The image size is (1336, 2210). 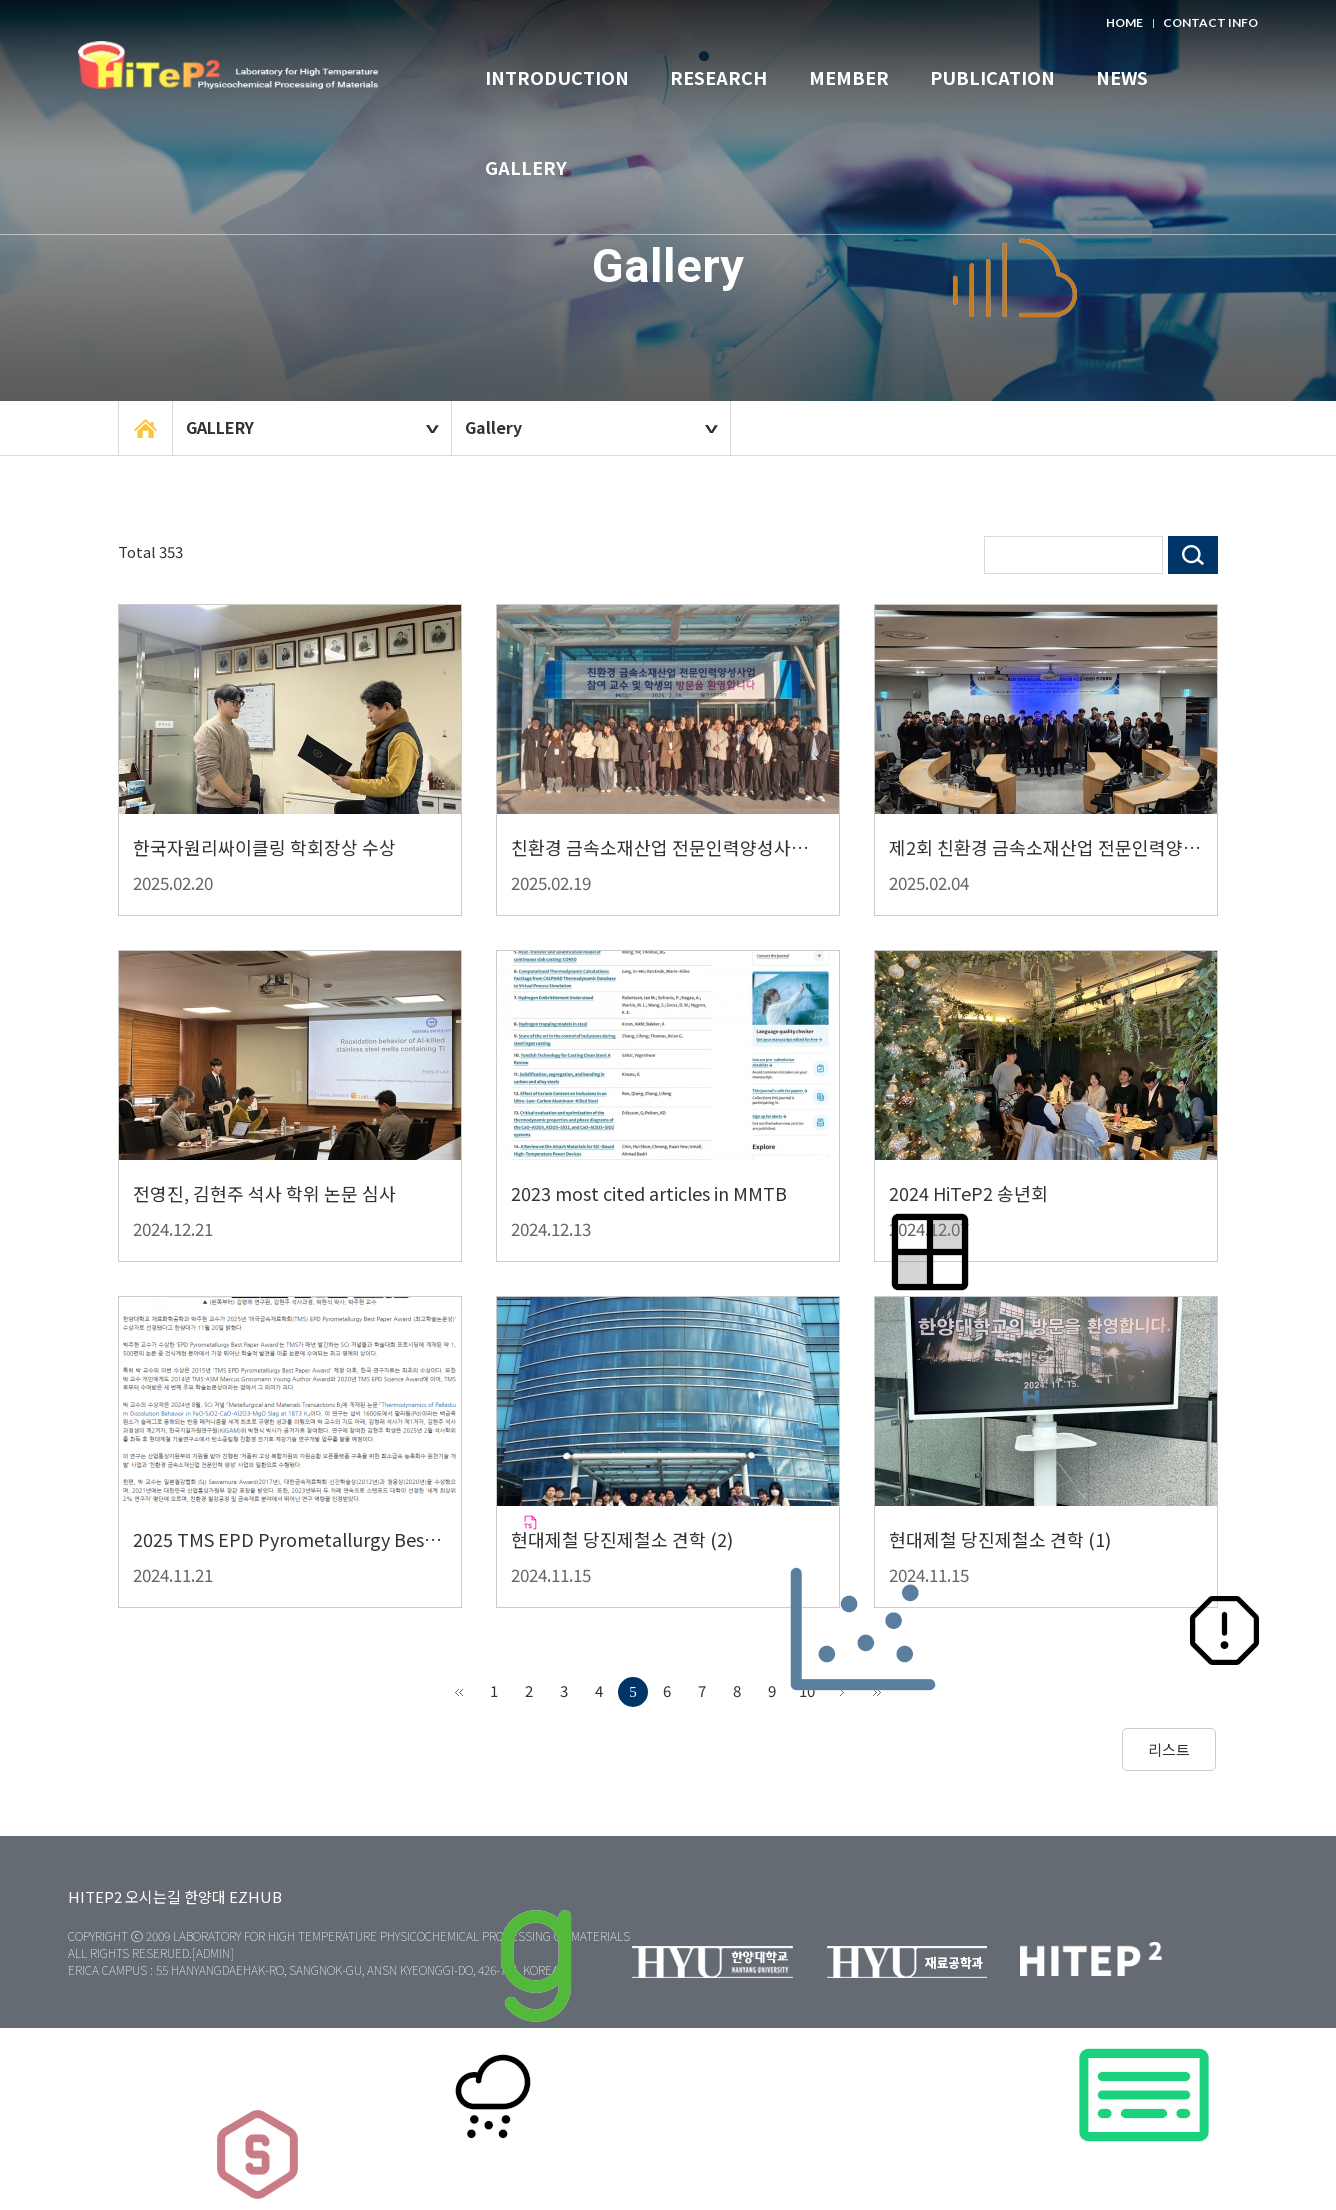 I want to click on typescript source file, so click(x=530, y=1522).